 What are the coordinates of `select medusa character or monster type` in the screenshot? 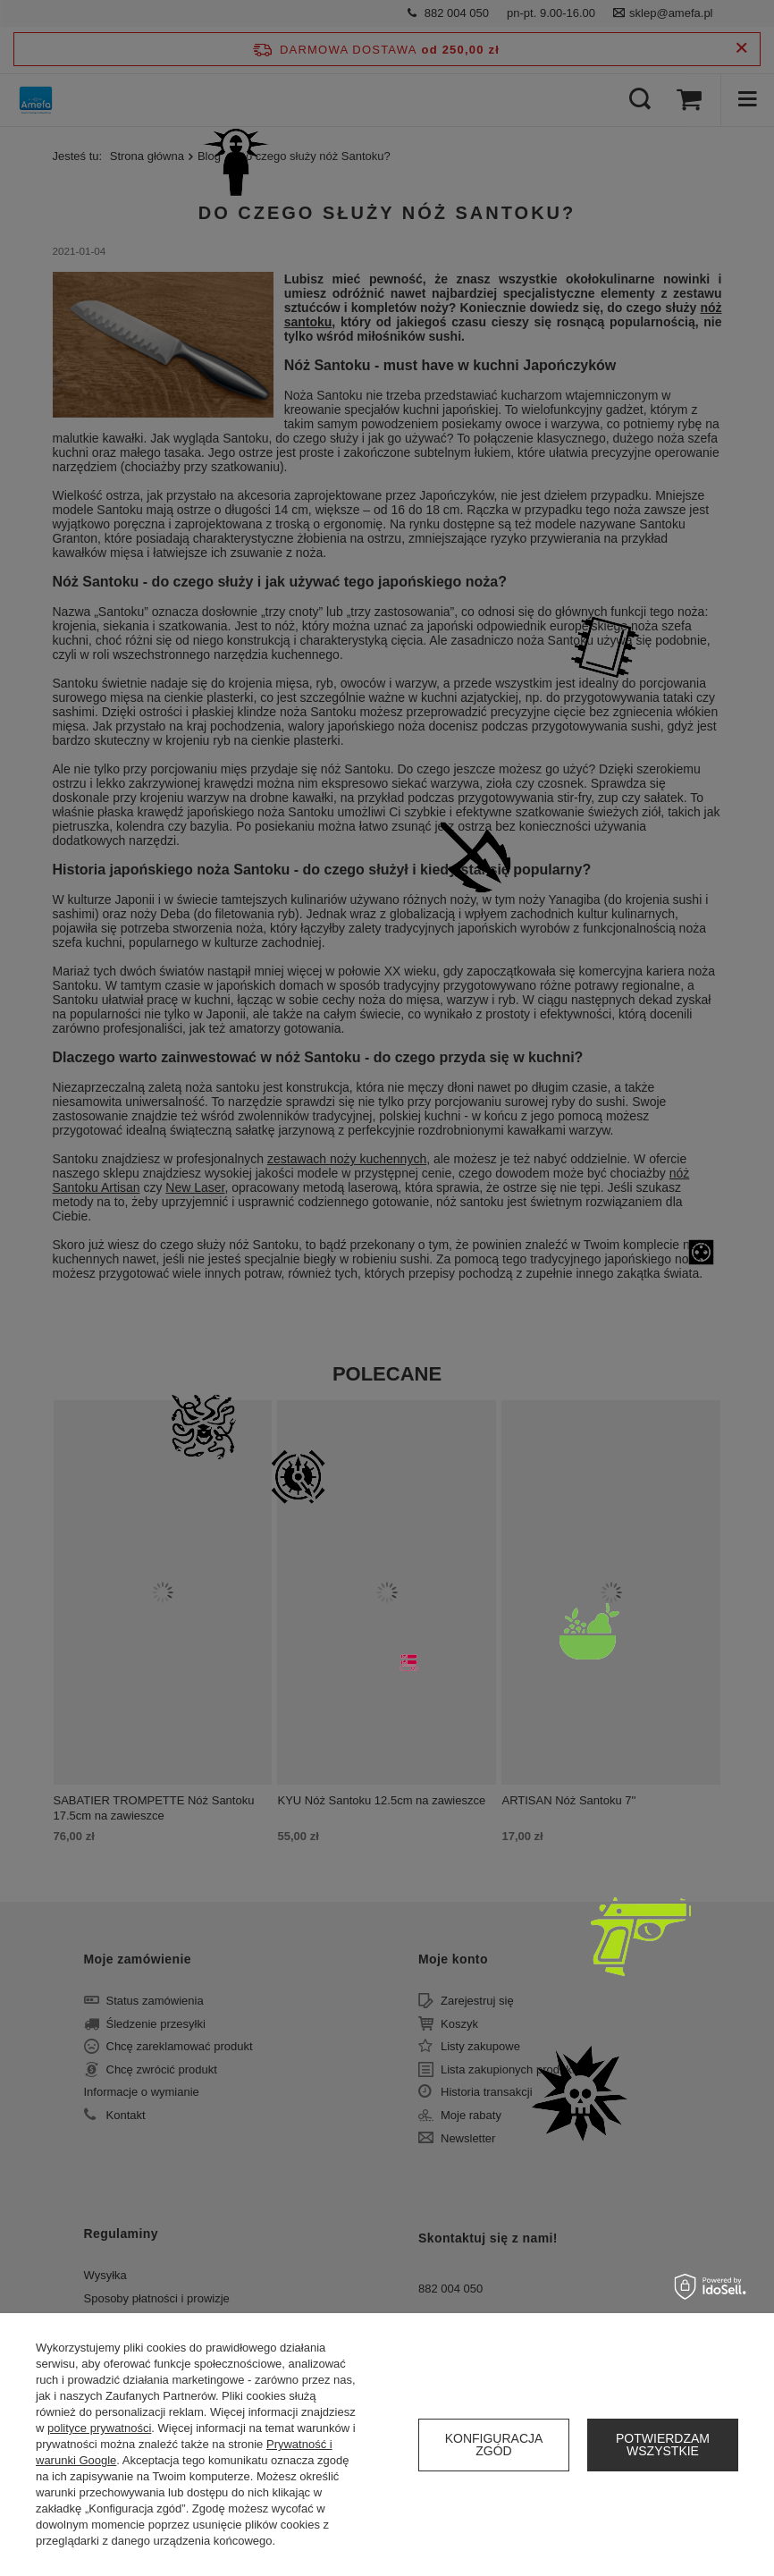 It's located at (204, 1427).